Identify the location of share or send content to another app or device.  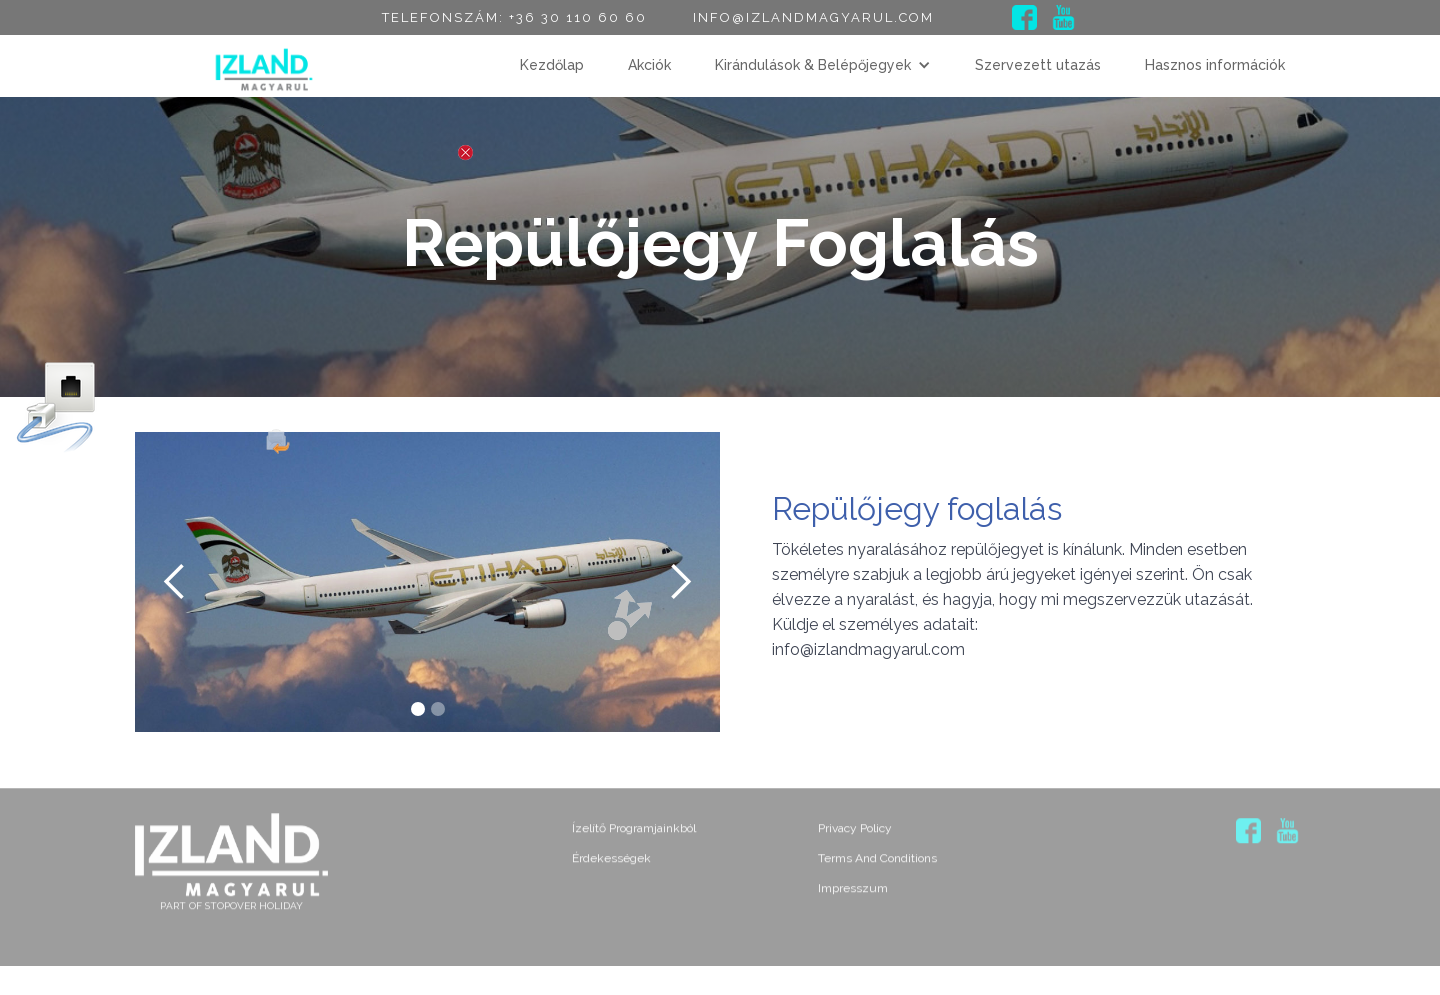
(633, 615).